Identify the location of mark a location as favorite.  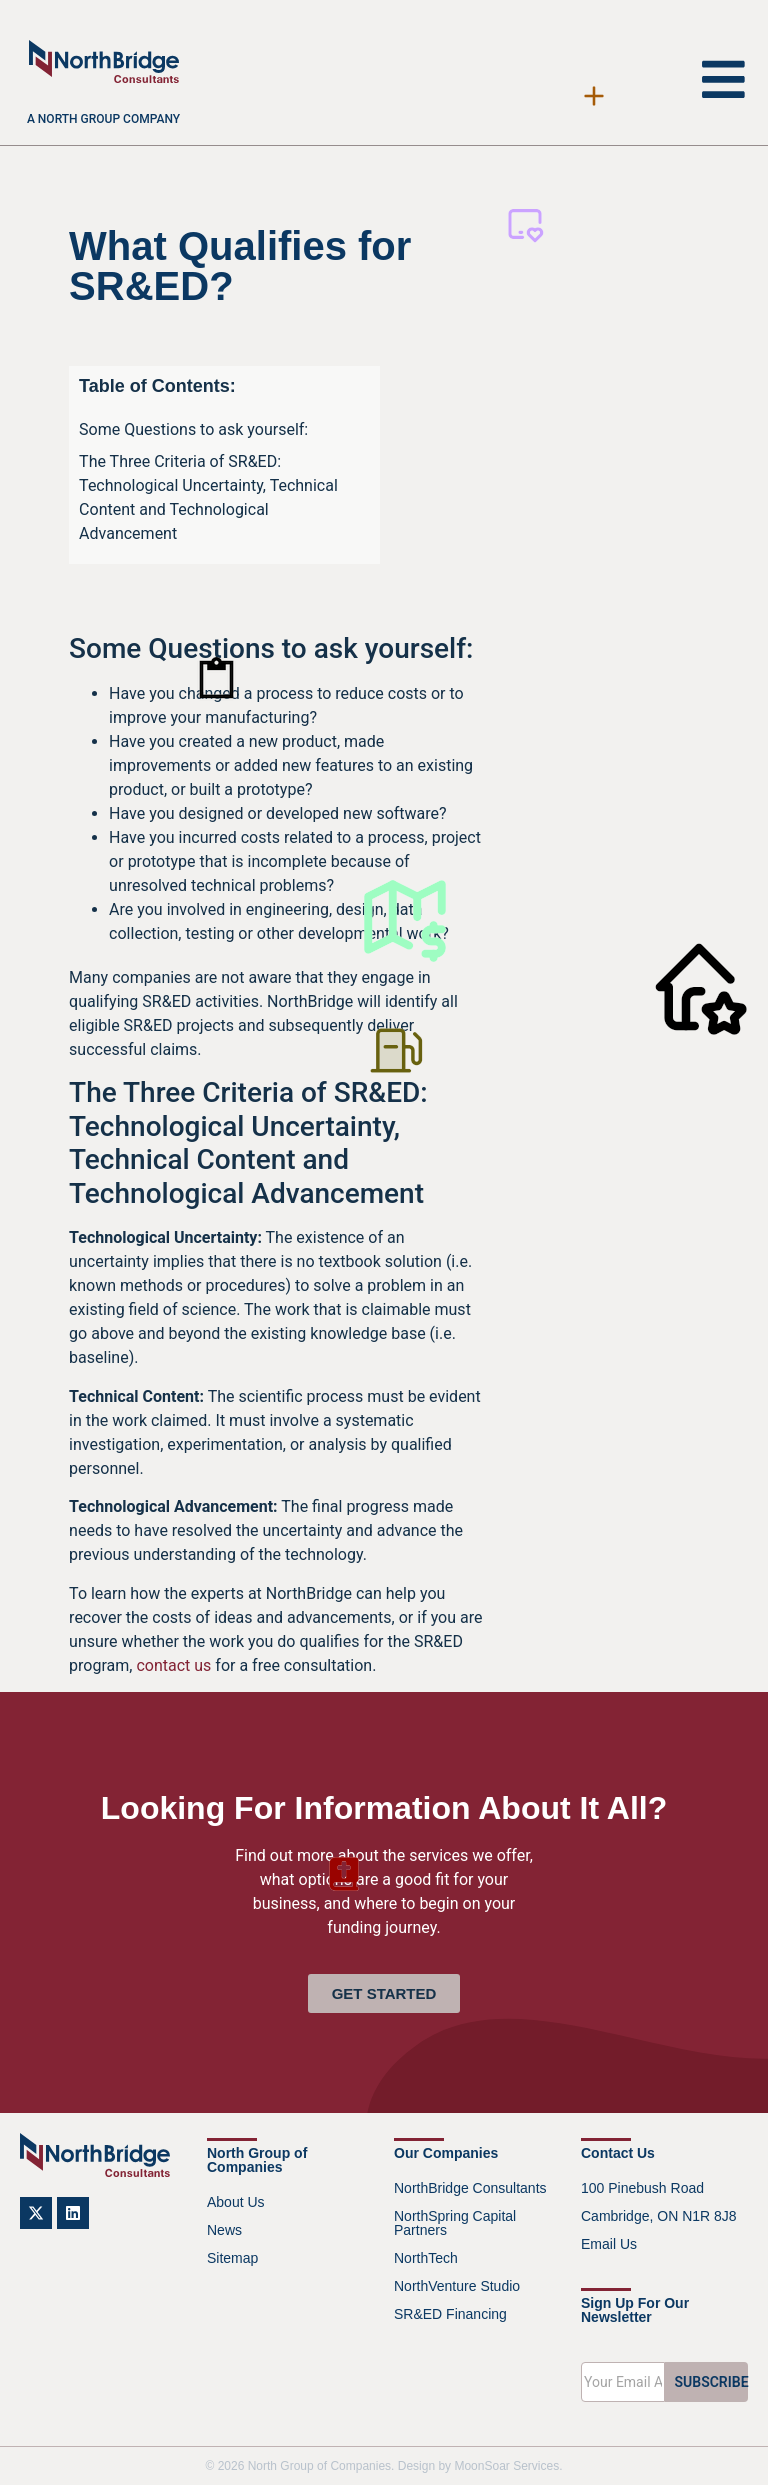
(699, 987).